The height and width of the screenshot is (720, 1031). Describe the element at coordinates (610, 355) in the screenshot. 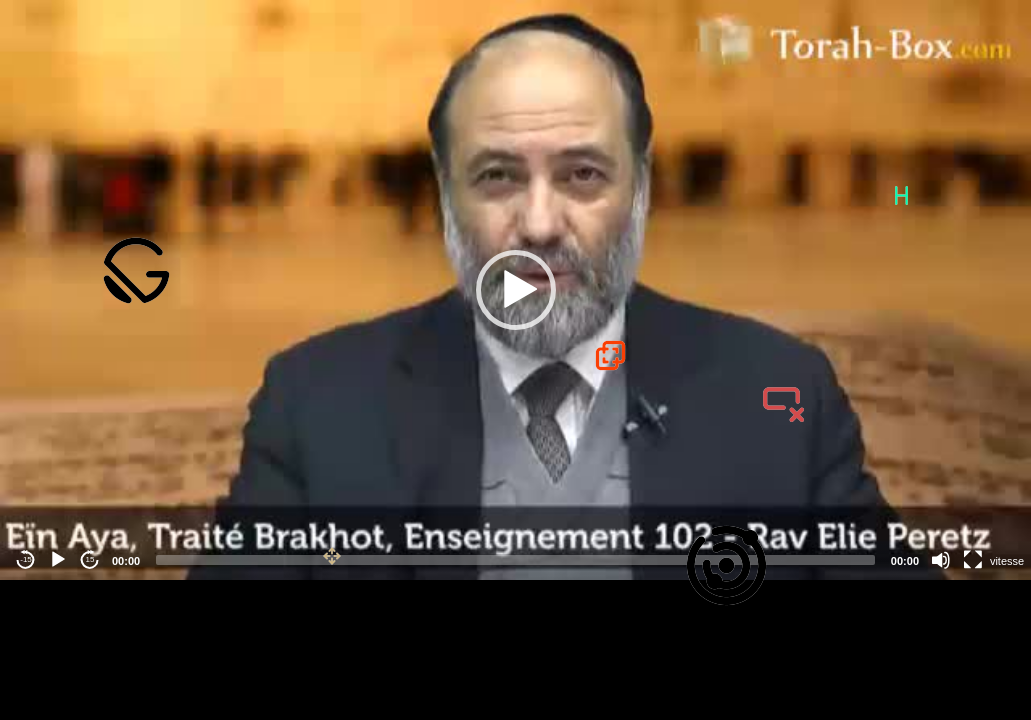

I see `apply layer difference blend mode` at that location.